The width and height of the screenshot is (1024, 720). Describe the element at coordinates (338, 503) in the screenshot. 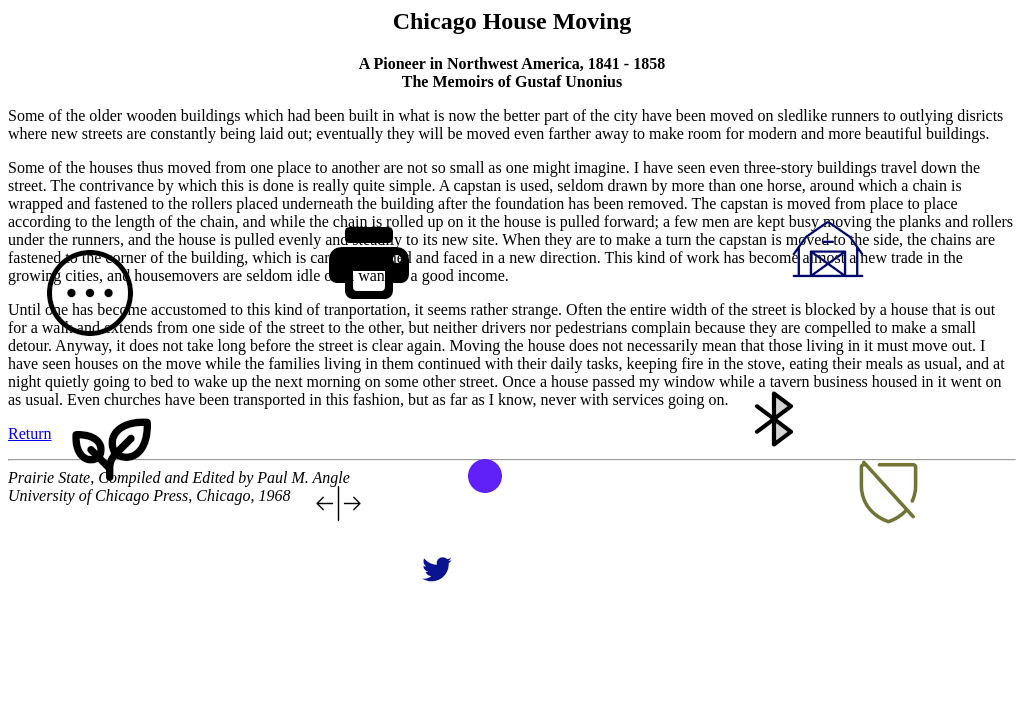

I see `expand content horizontally` at that location.